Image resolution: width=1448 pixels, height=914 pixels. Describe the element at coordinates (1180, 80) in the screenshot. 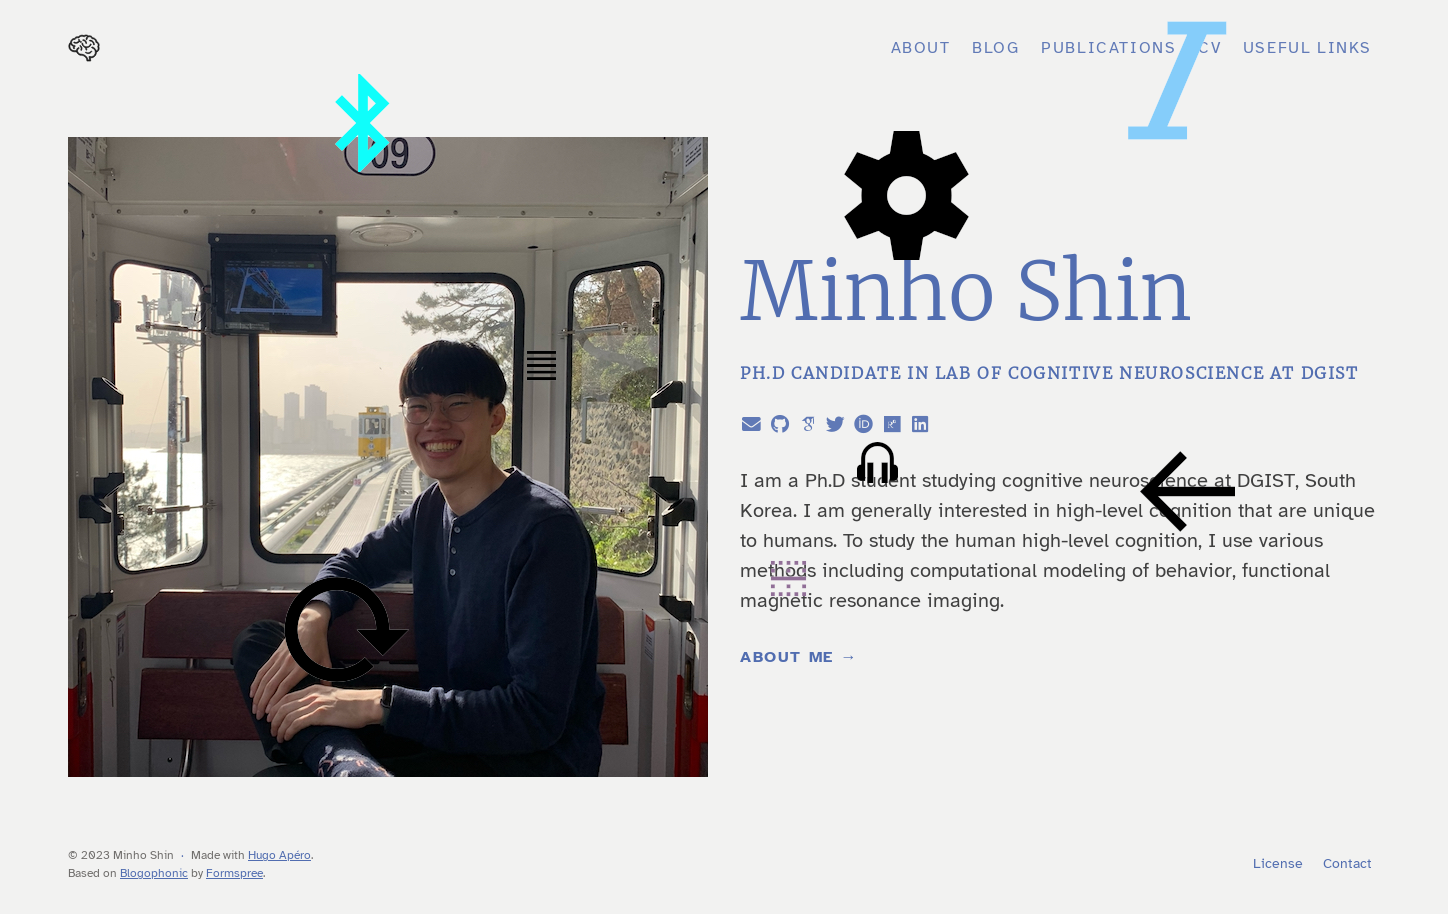

I see `apply italic formatting to selected text` at that location.